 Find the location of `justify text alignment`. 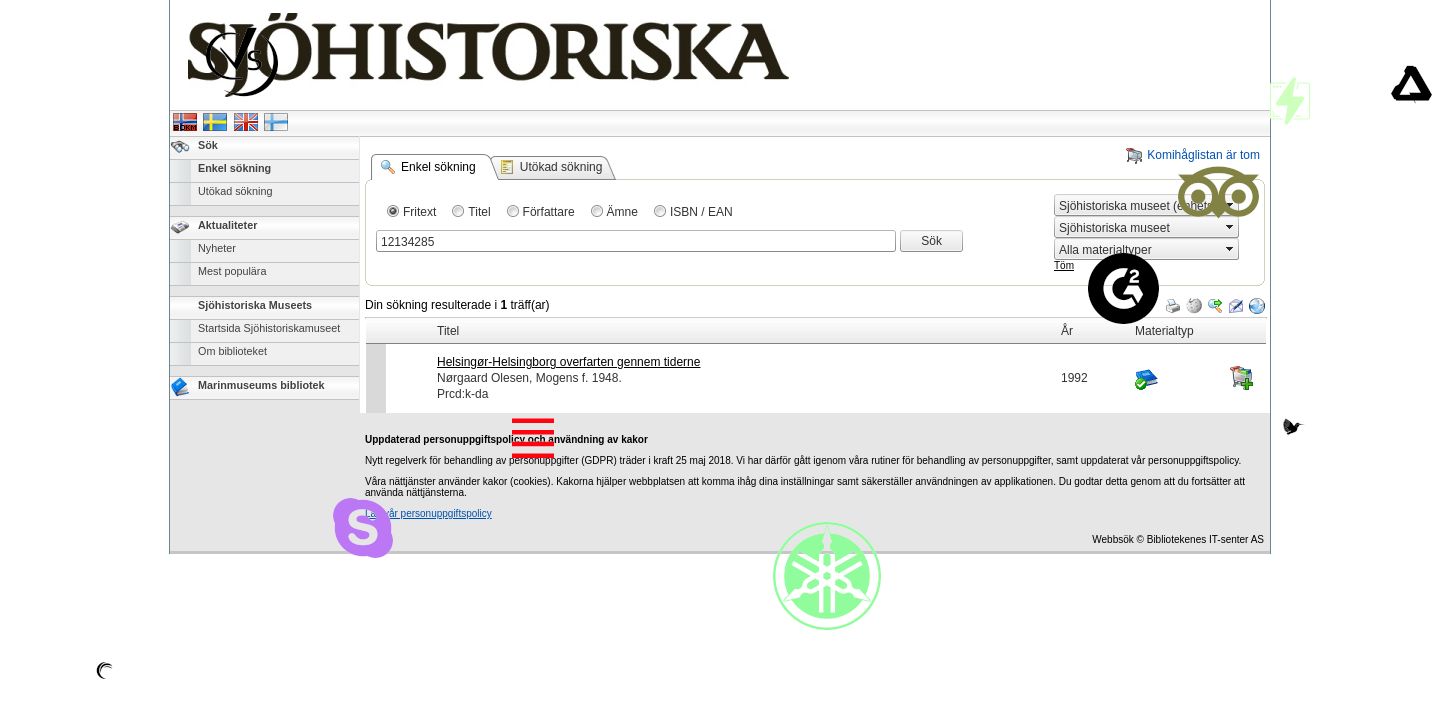

justify text alignment is located at coordinates (533, 437).